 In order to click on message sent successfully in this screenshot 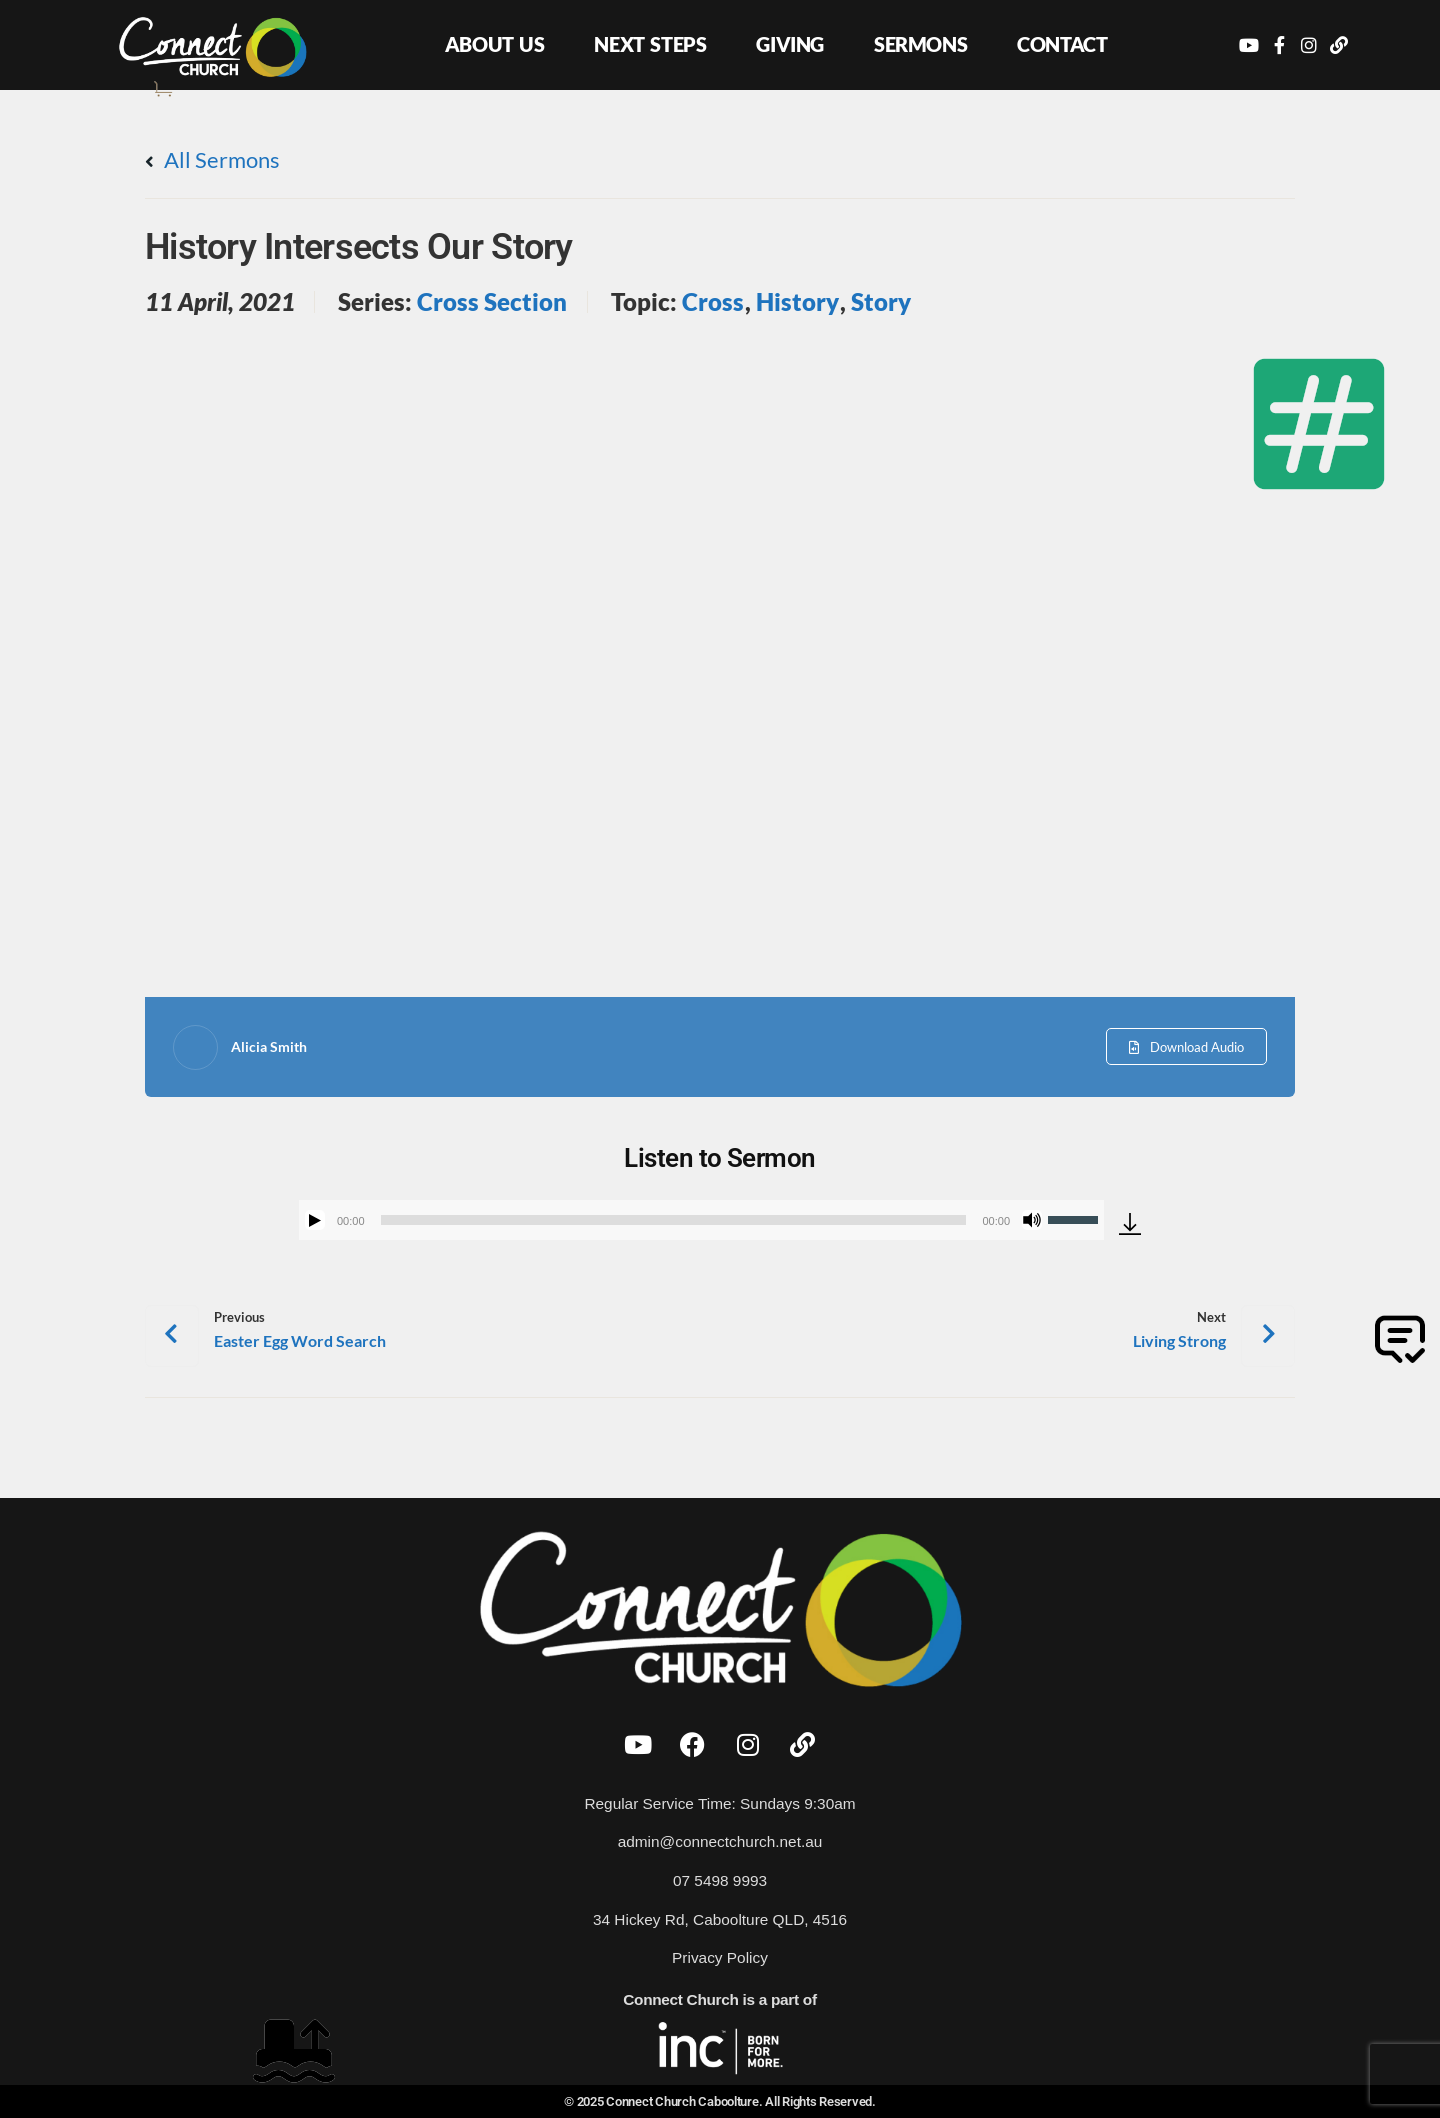, I will do `click(1400, 1338)`.